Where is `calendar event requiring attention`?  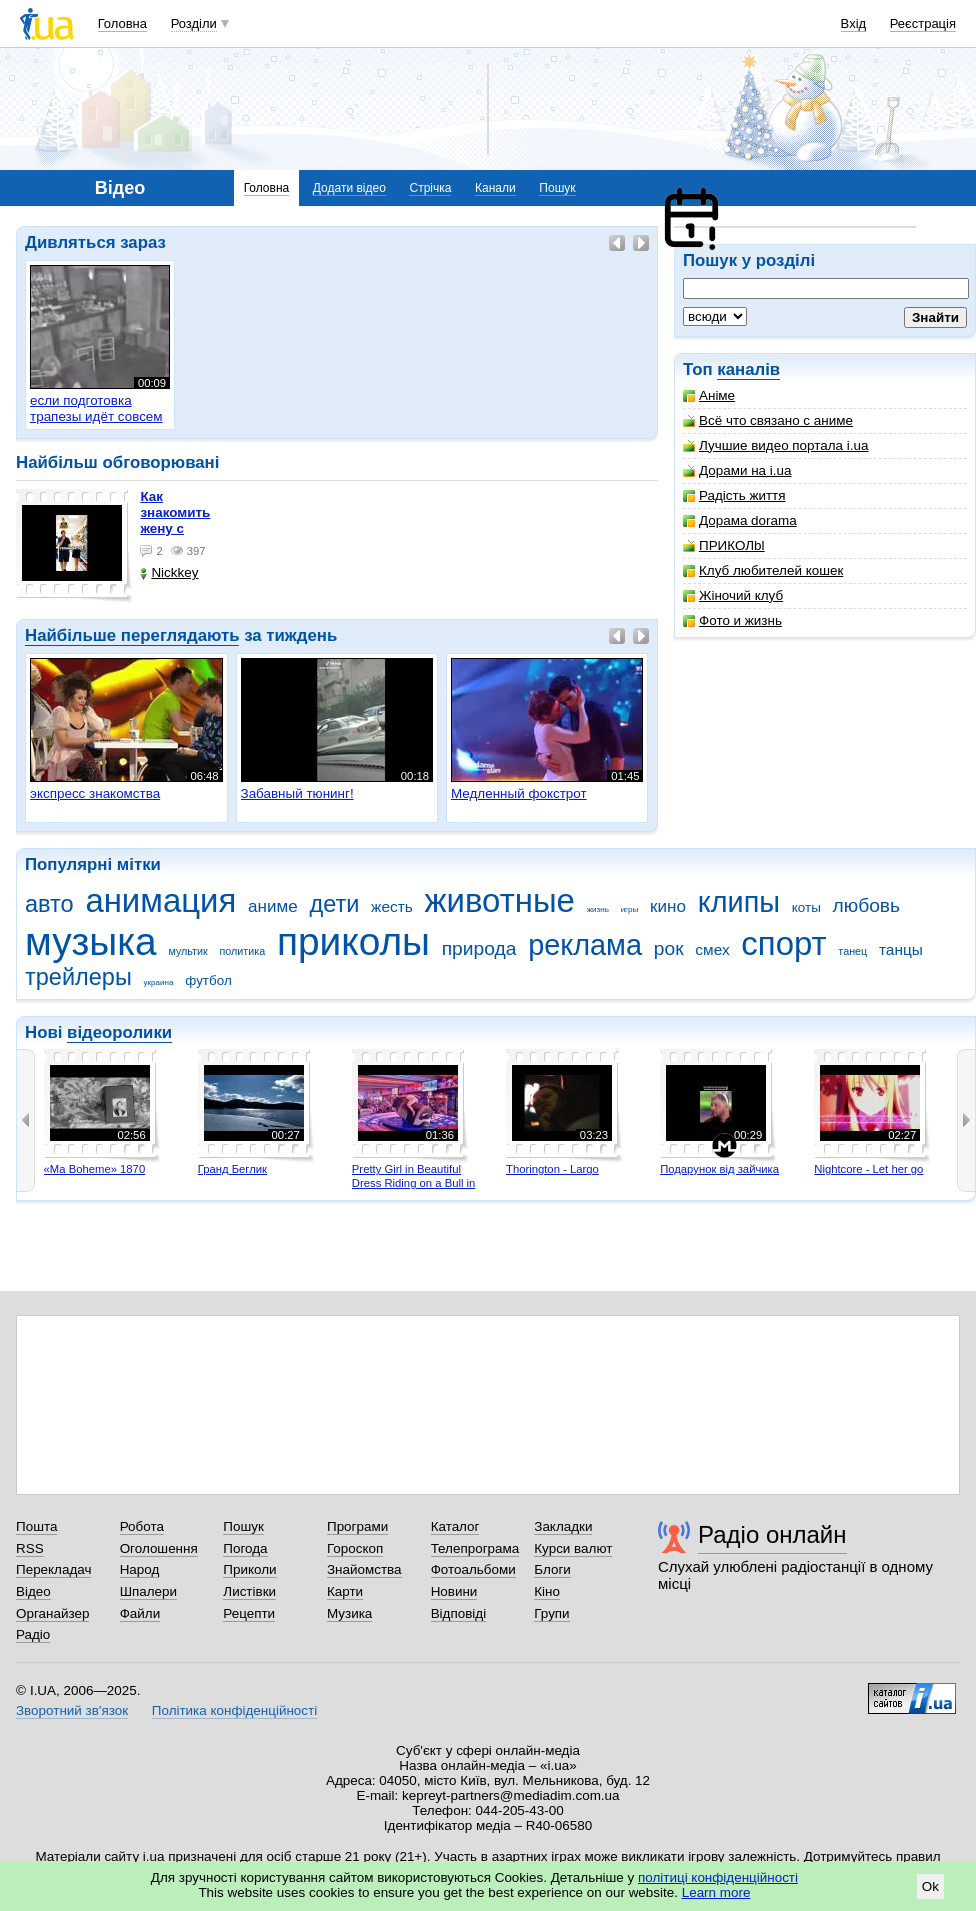
calendar event requiring attention is located at coordinates (691, 217).